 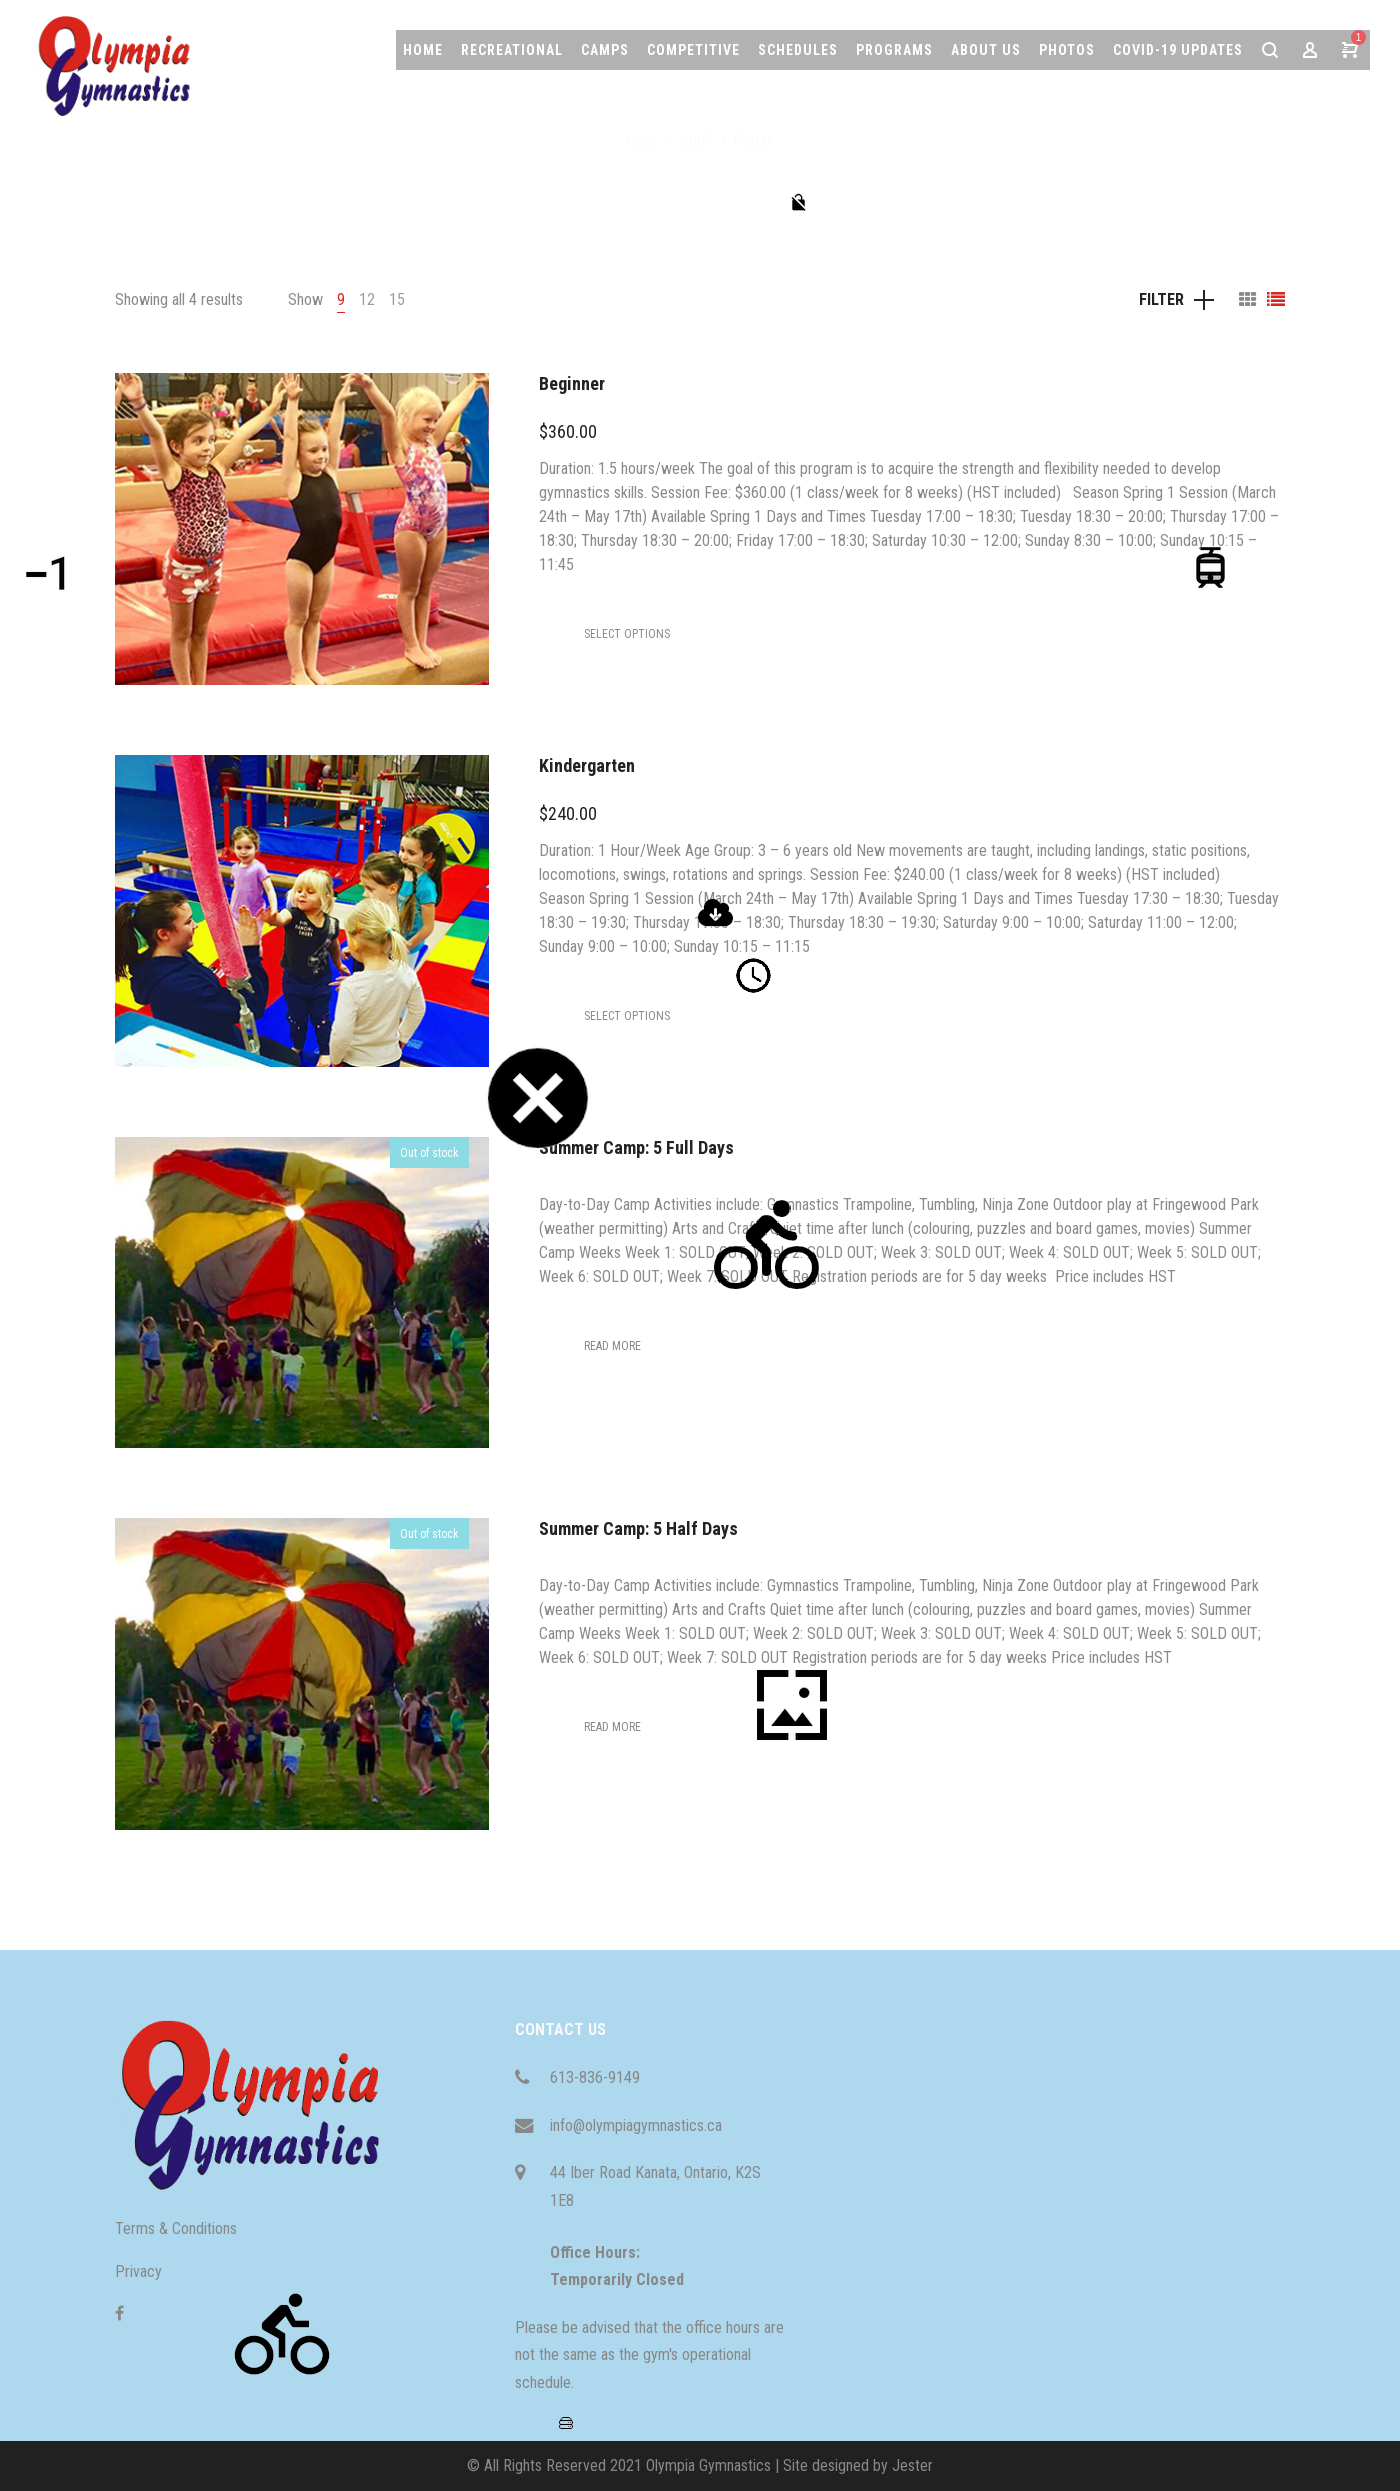 I want to click on access bike-related features or cycling mode, so click(x=282, y=2334).